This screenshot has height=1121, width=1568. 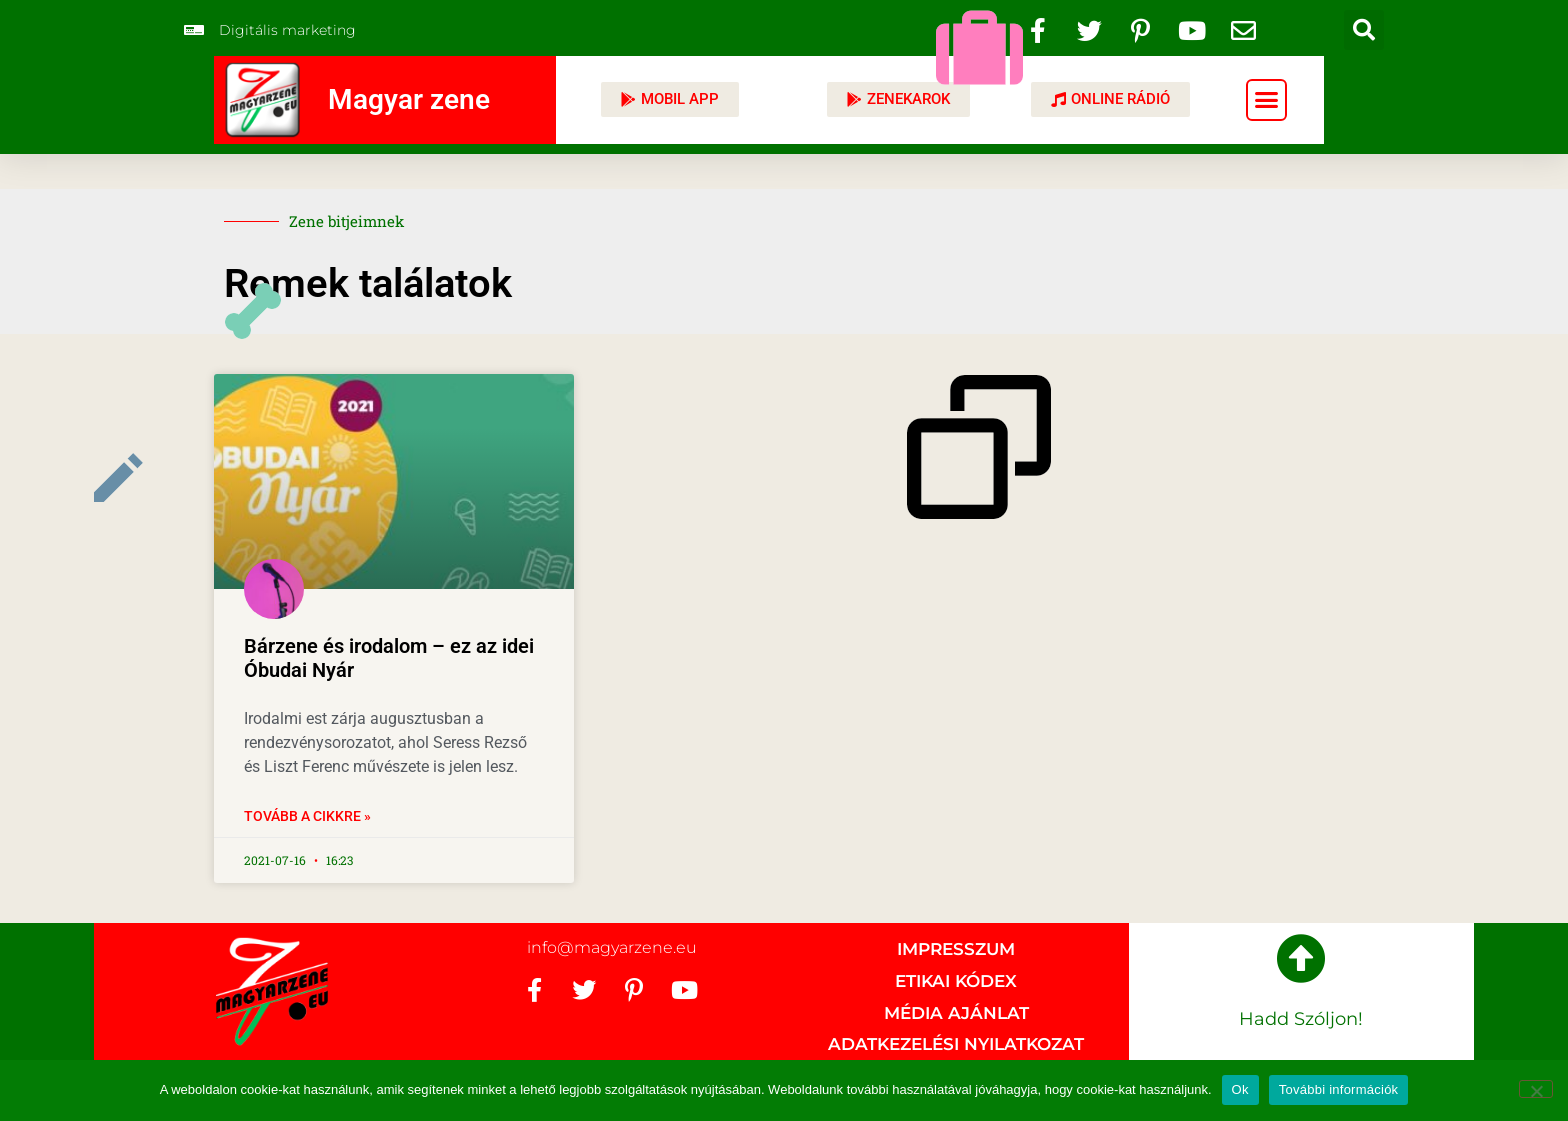 I want to click on copy to clipboard, so click(x=979, y=447).